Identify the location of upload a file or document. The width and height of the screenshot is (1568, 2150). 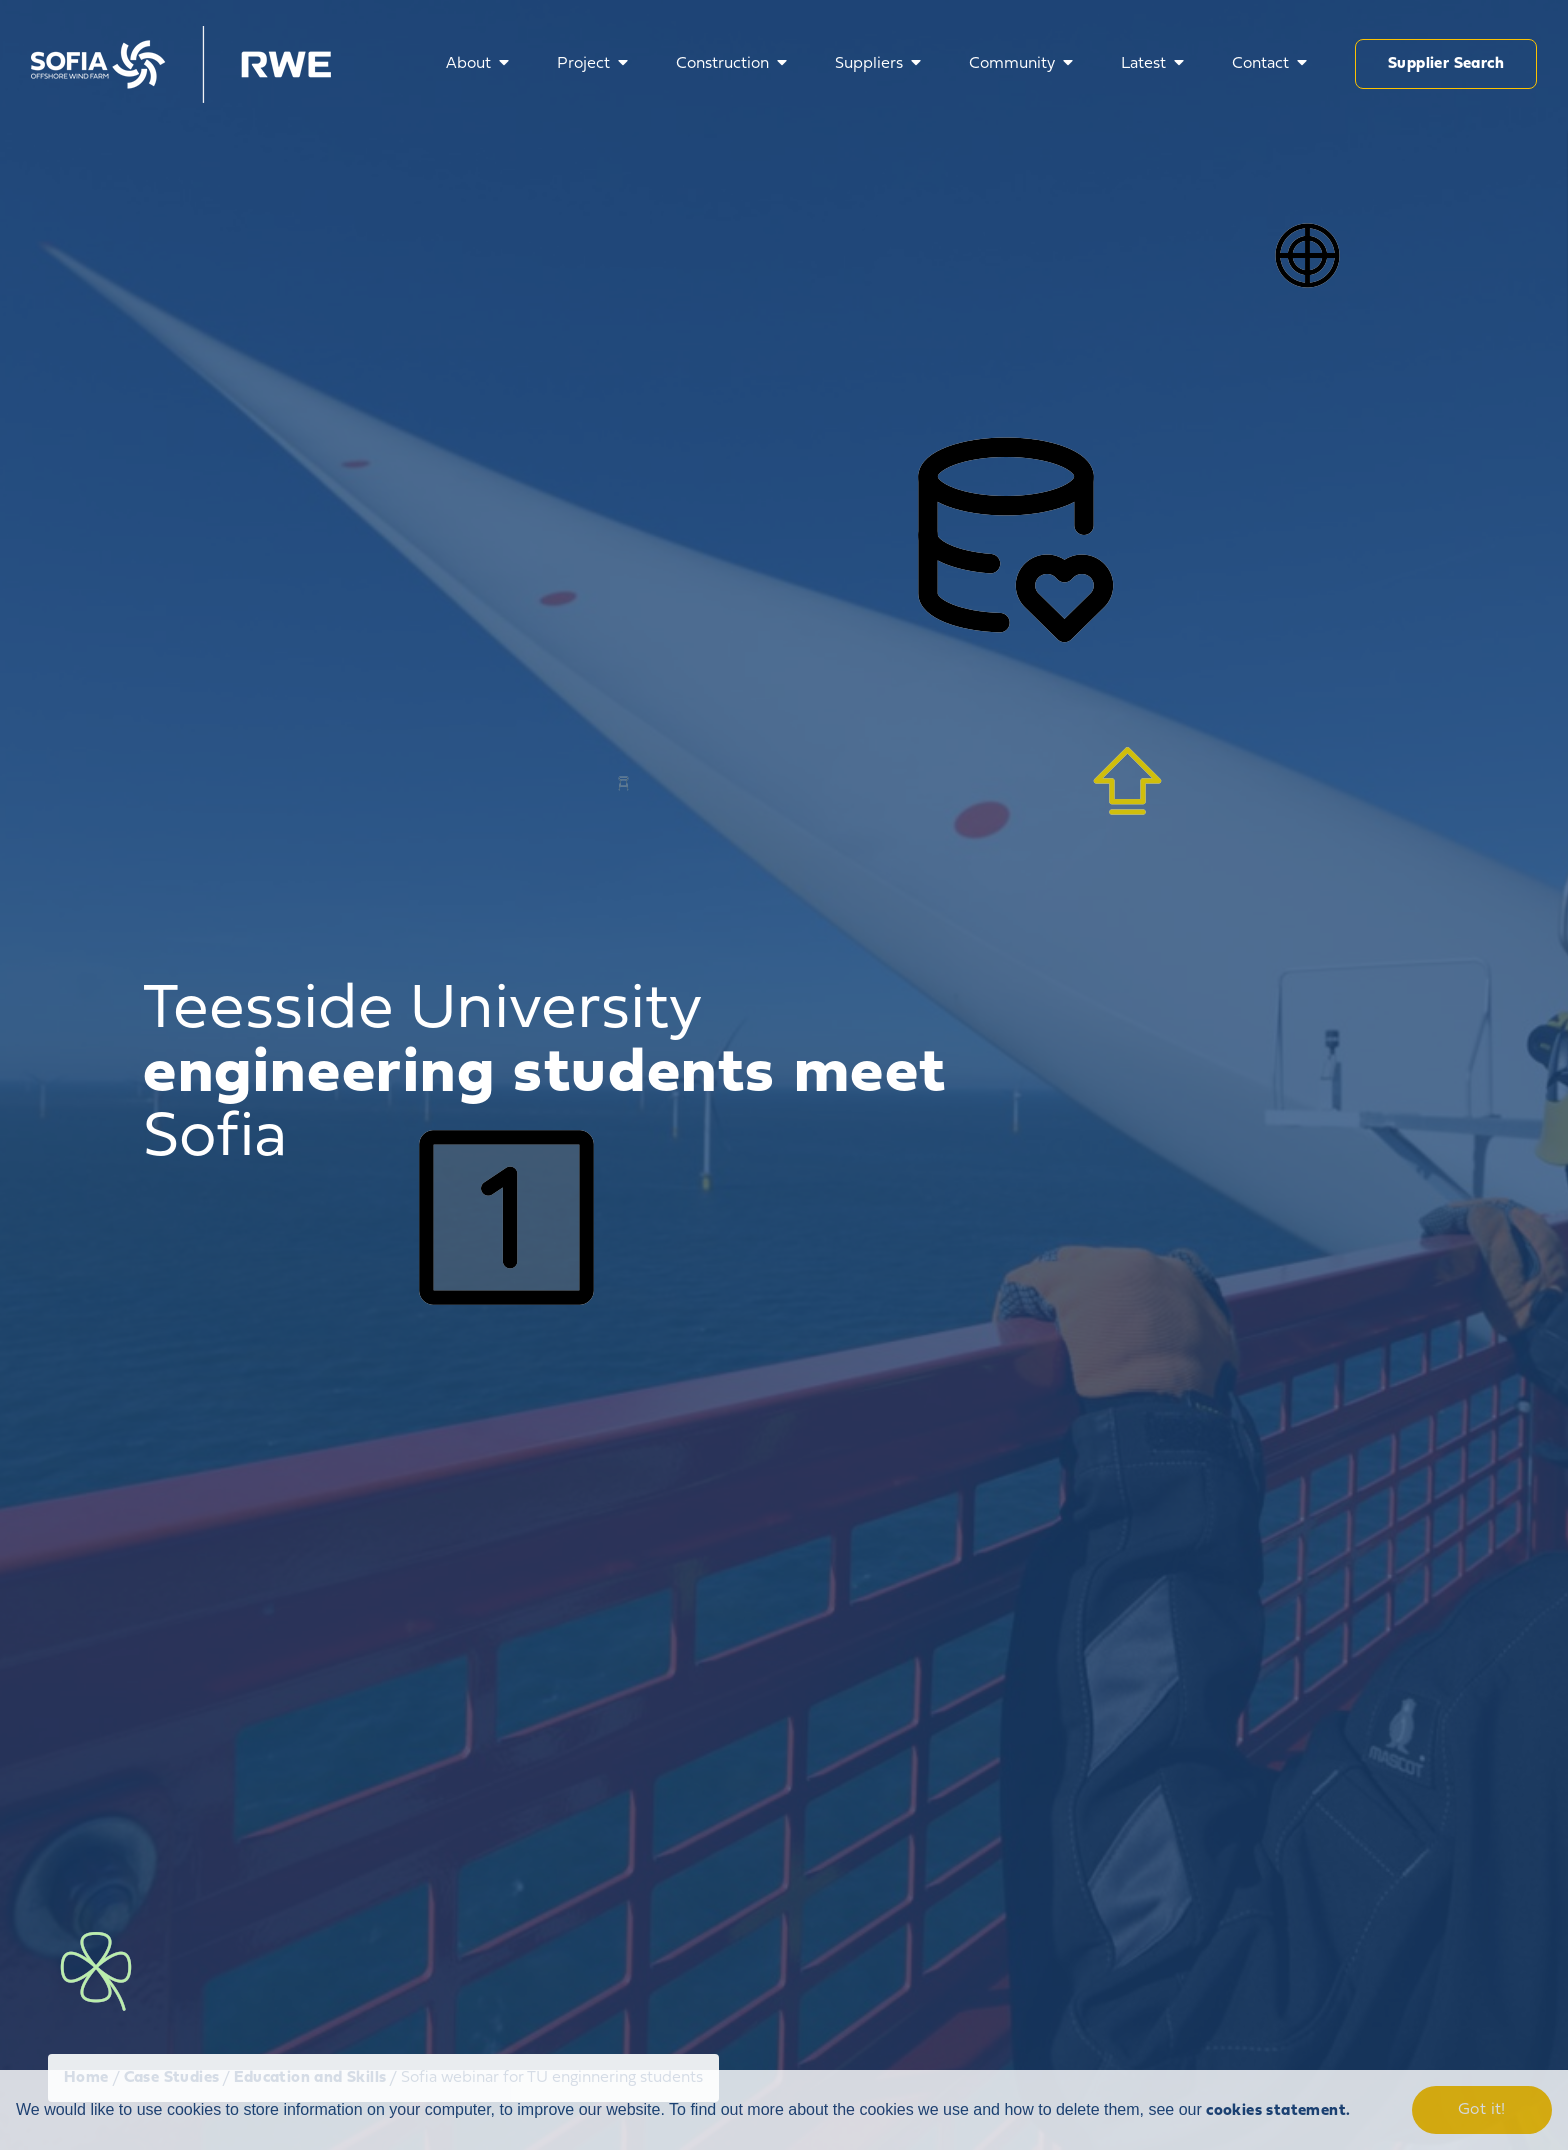
(1127, 783).